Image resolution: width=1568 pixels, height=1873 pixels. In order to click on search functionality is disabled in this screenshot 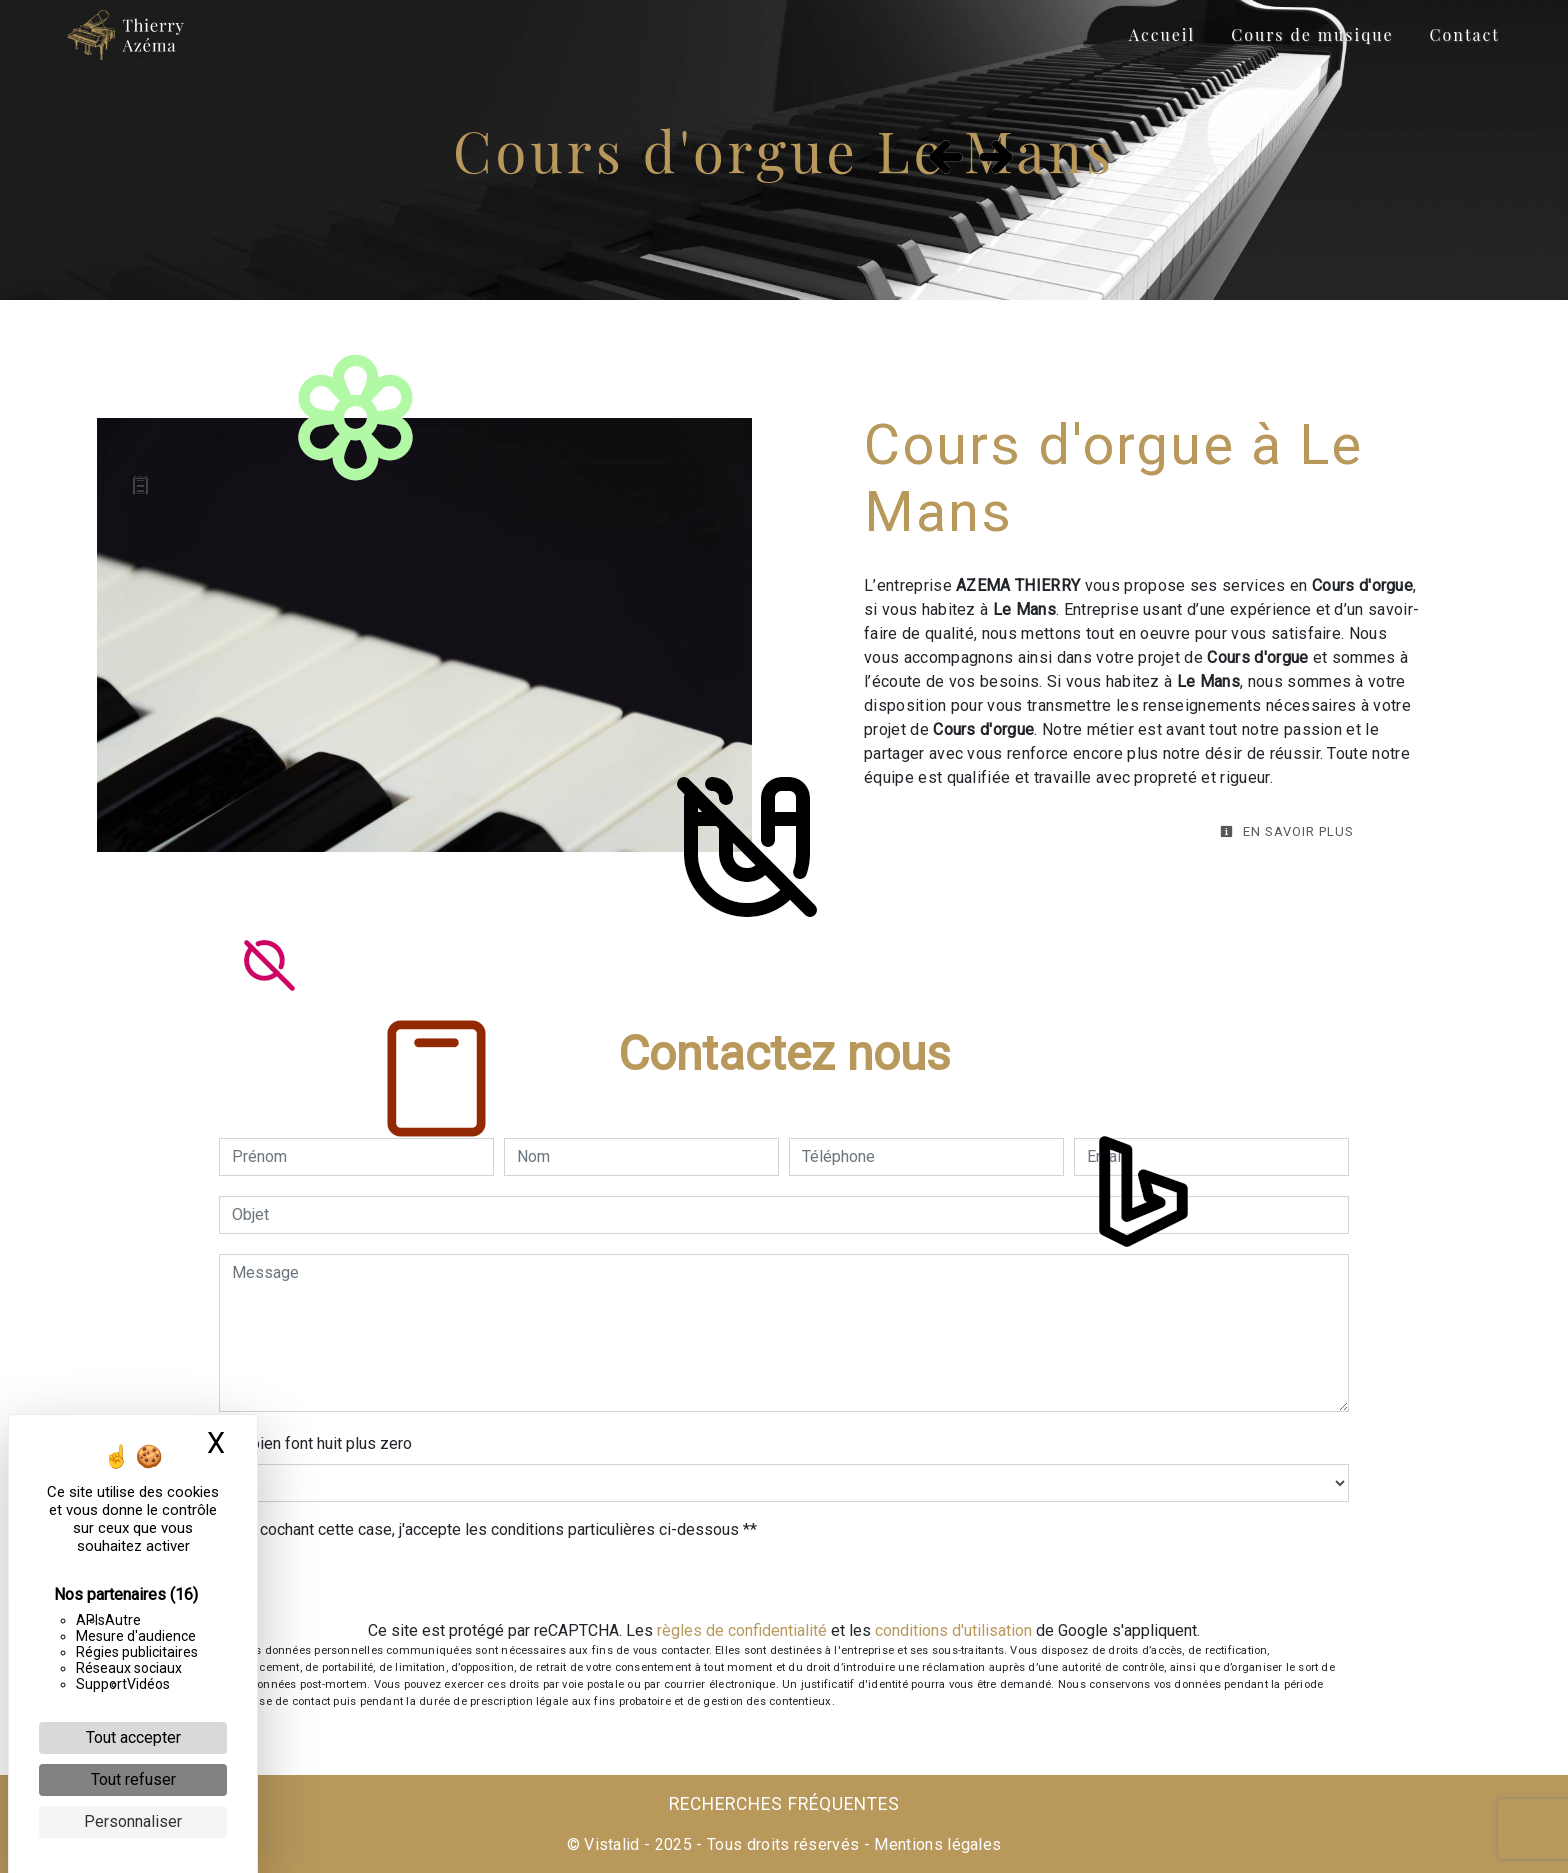, I will do `click(269, 965)`.